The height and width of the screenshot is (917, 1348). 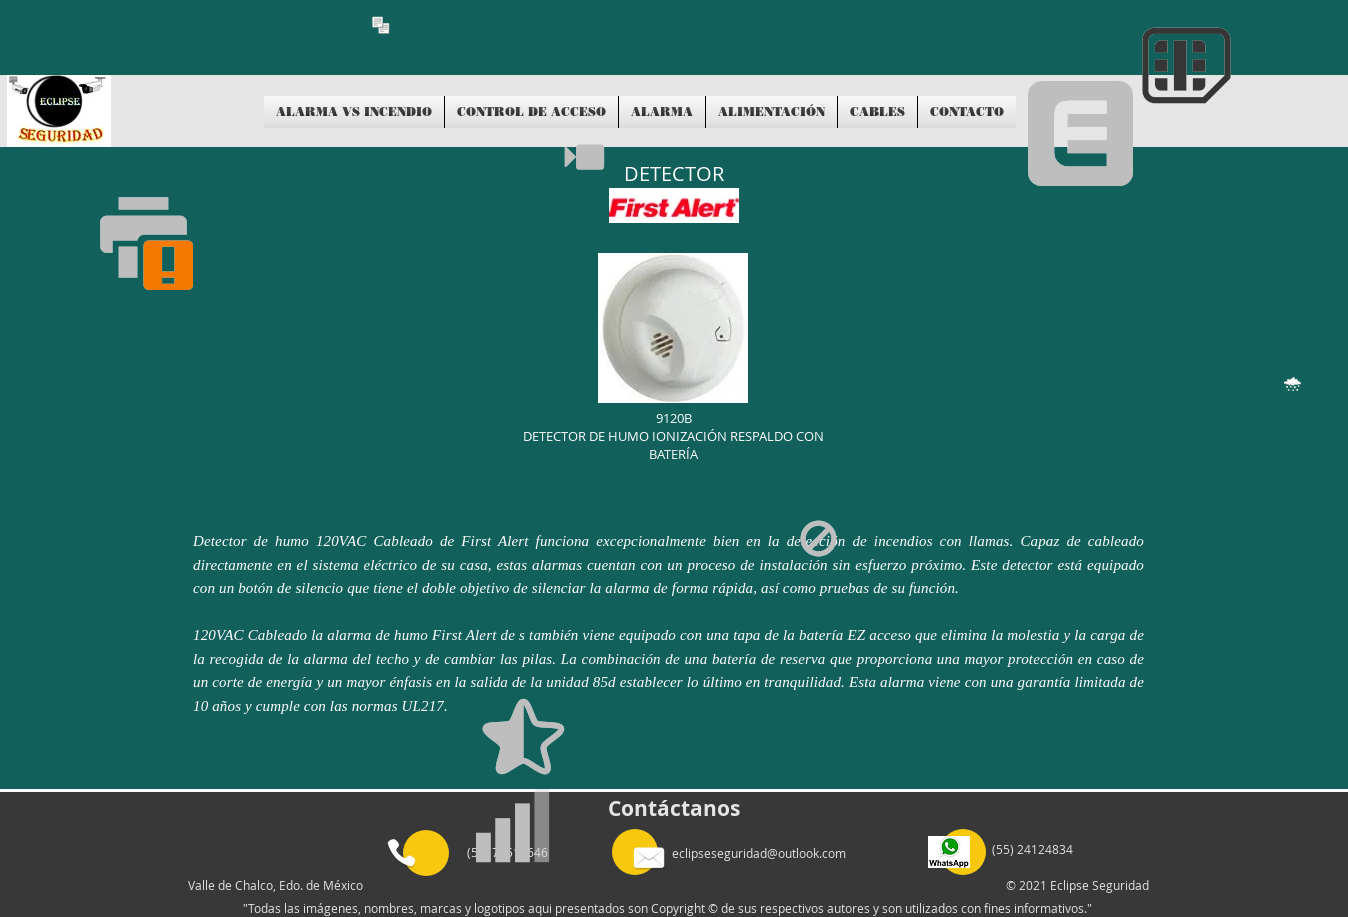 What do you see at coordinates (380, 24) in the screenshot?
I see `copy selected content to clipboard` at bounding box center [380, 24].